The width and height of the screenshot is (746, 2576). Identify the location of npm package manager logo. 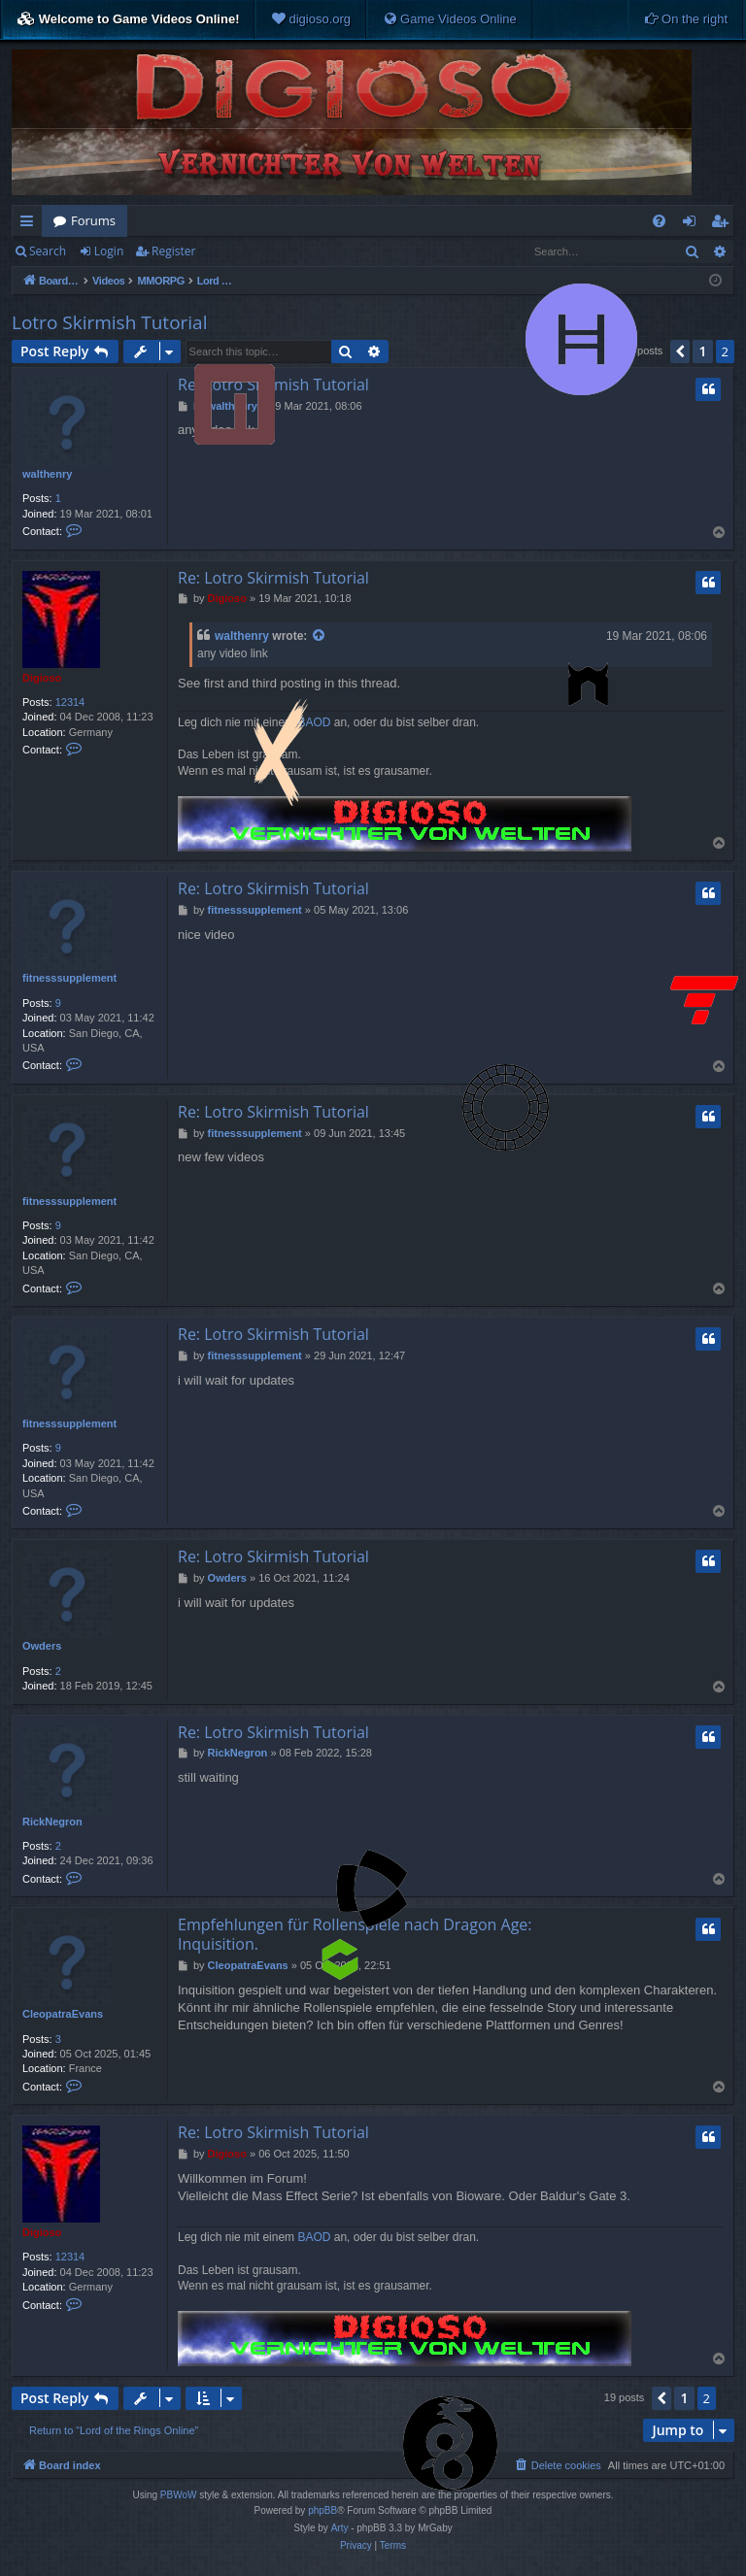
(234, 404).